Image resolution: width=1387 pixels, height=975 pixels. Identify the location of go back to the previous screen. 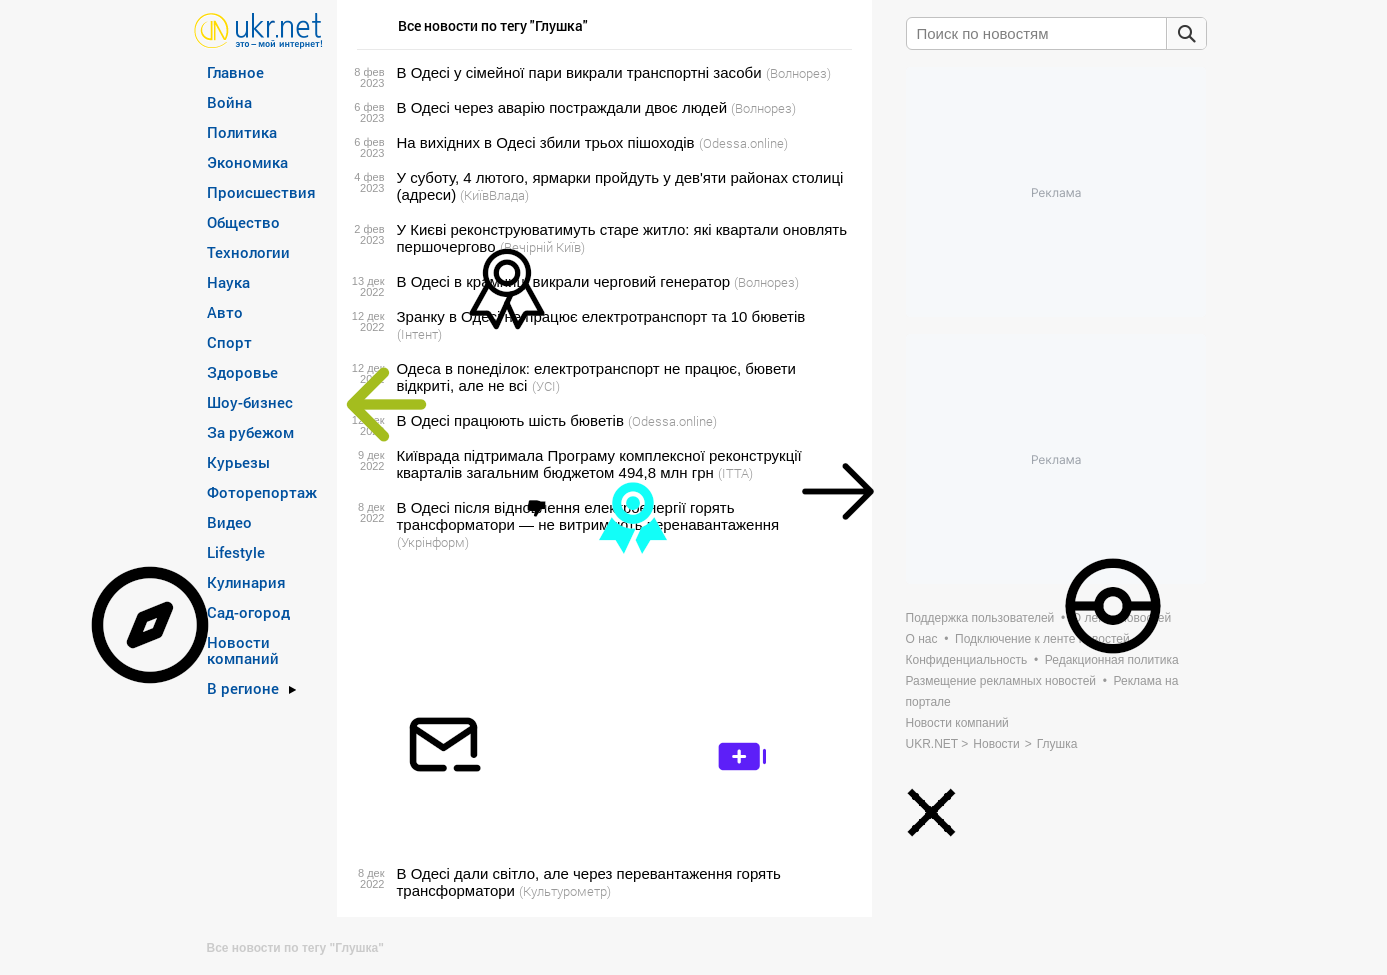
(386, 404).